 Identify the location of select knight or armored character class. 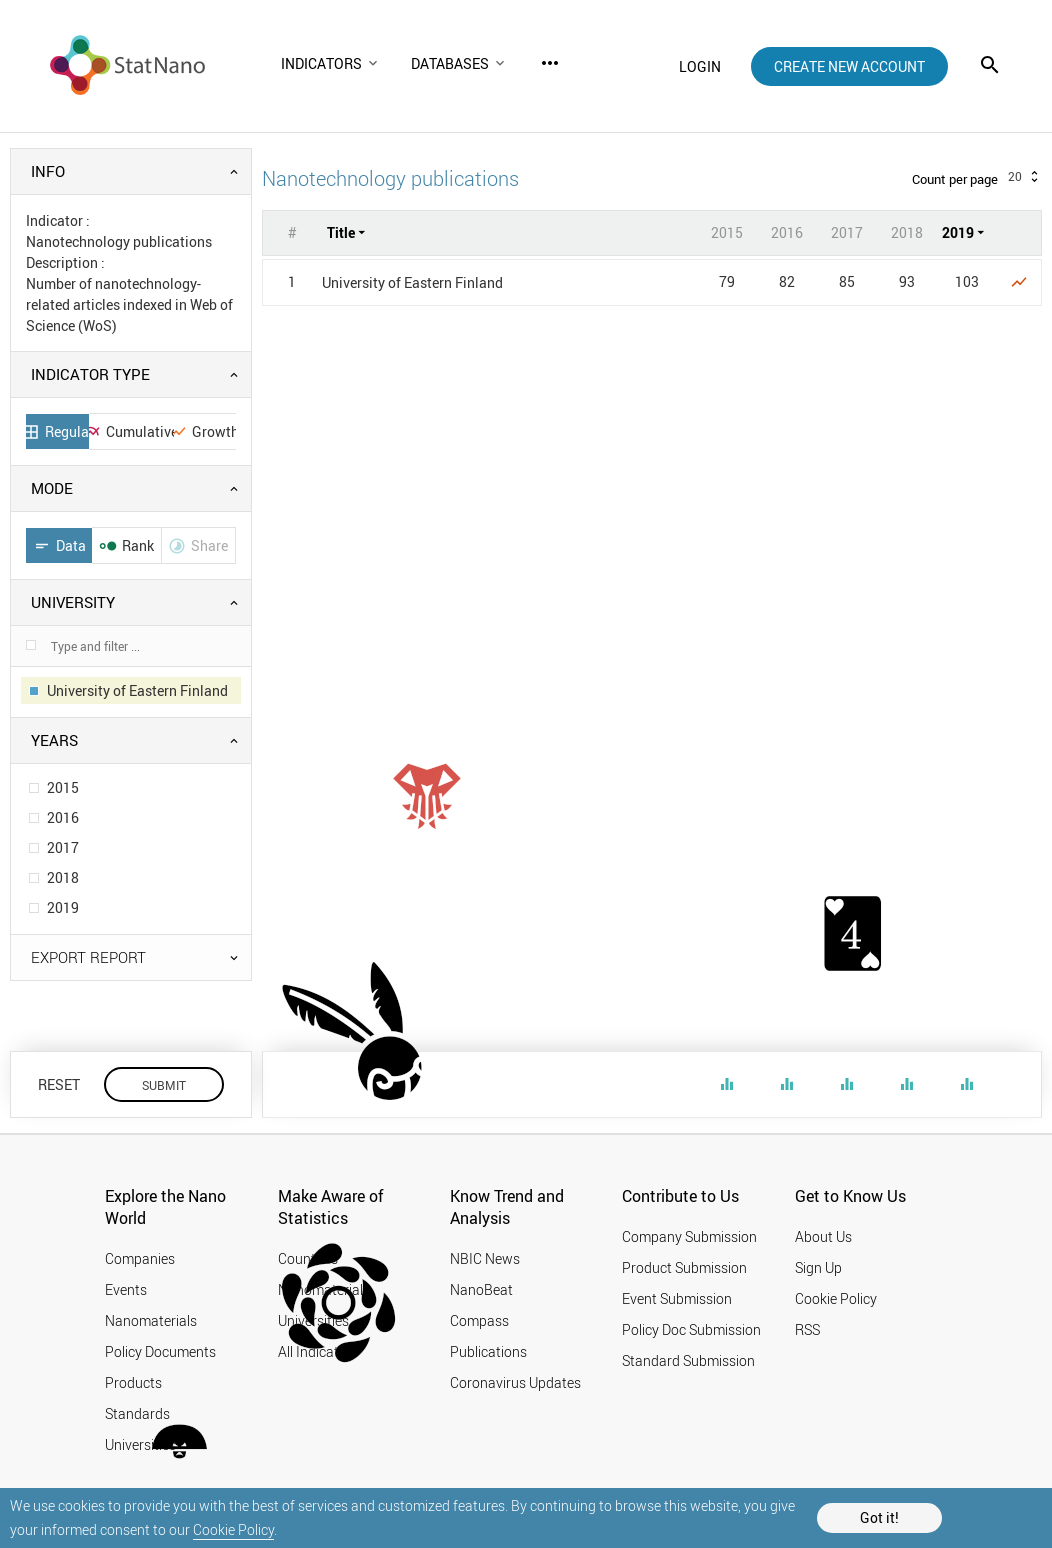
(179, 1442).